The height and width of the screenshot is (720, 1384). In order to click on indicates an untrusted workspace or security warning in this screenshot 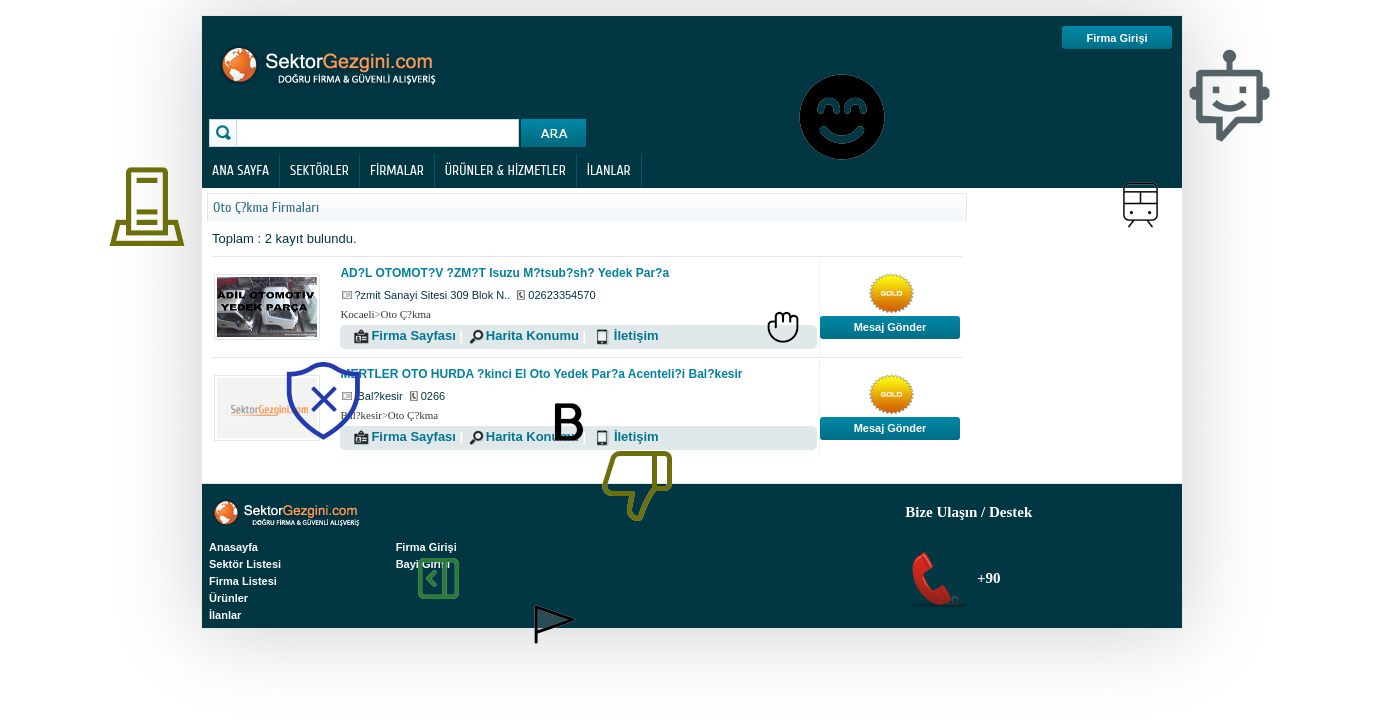, I will do `click(323, 401)`.